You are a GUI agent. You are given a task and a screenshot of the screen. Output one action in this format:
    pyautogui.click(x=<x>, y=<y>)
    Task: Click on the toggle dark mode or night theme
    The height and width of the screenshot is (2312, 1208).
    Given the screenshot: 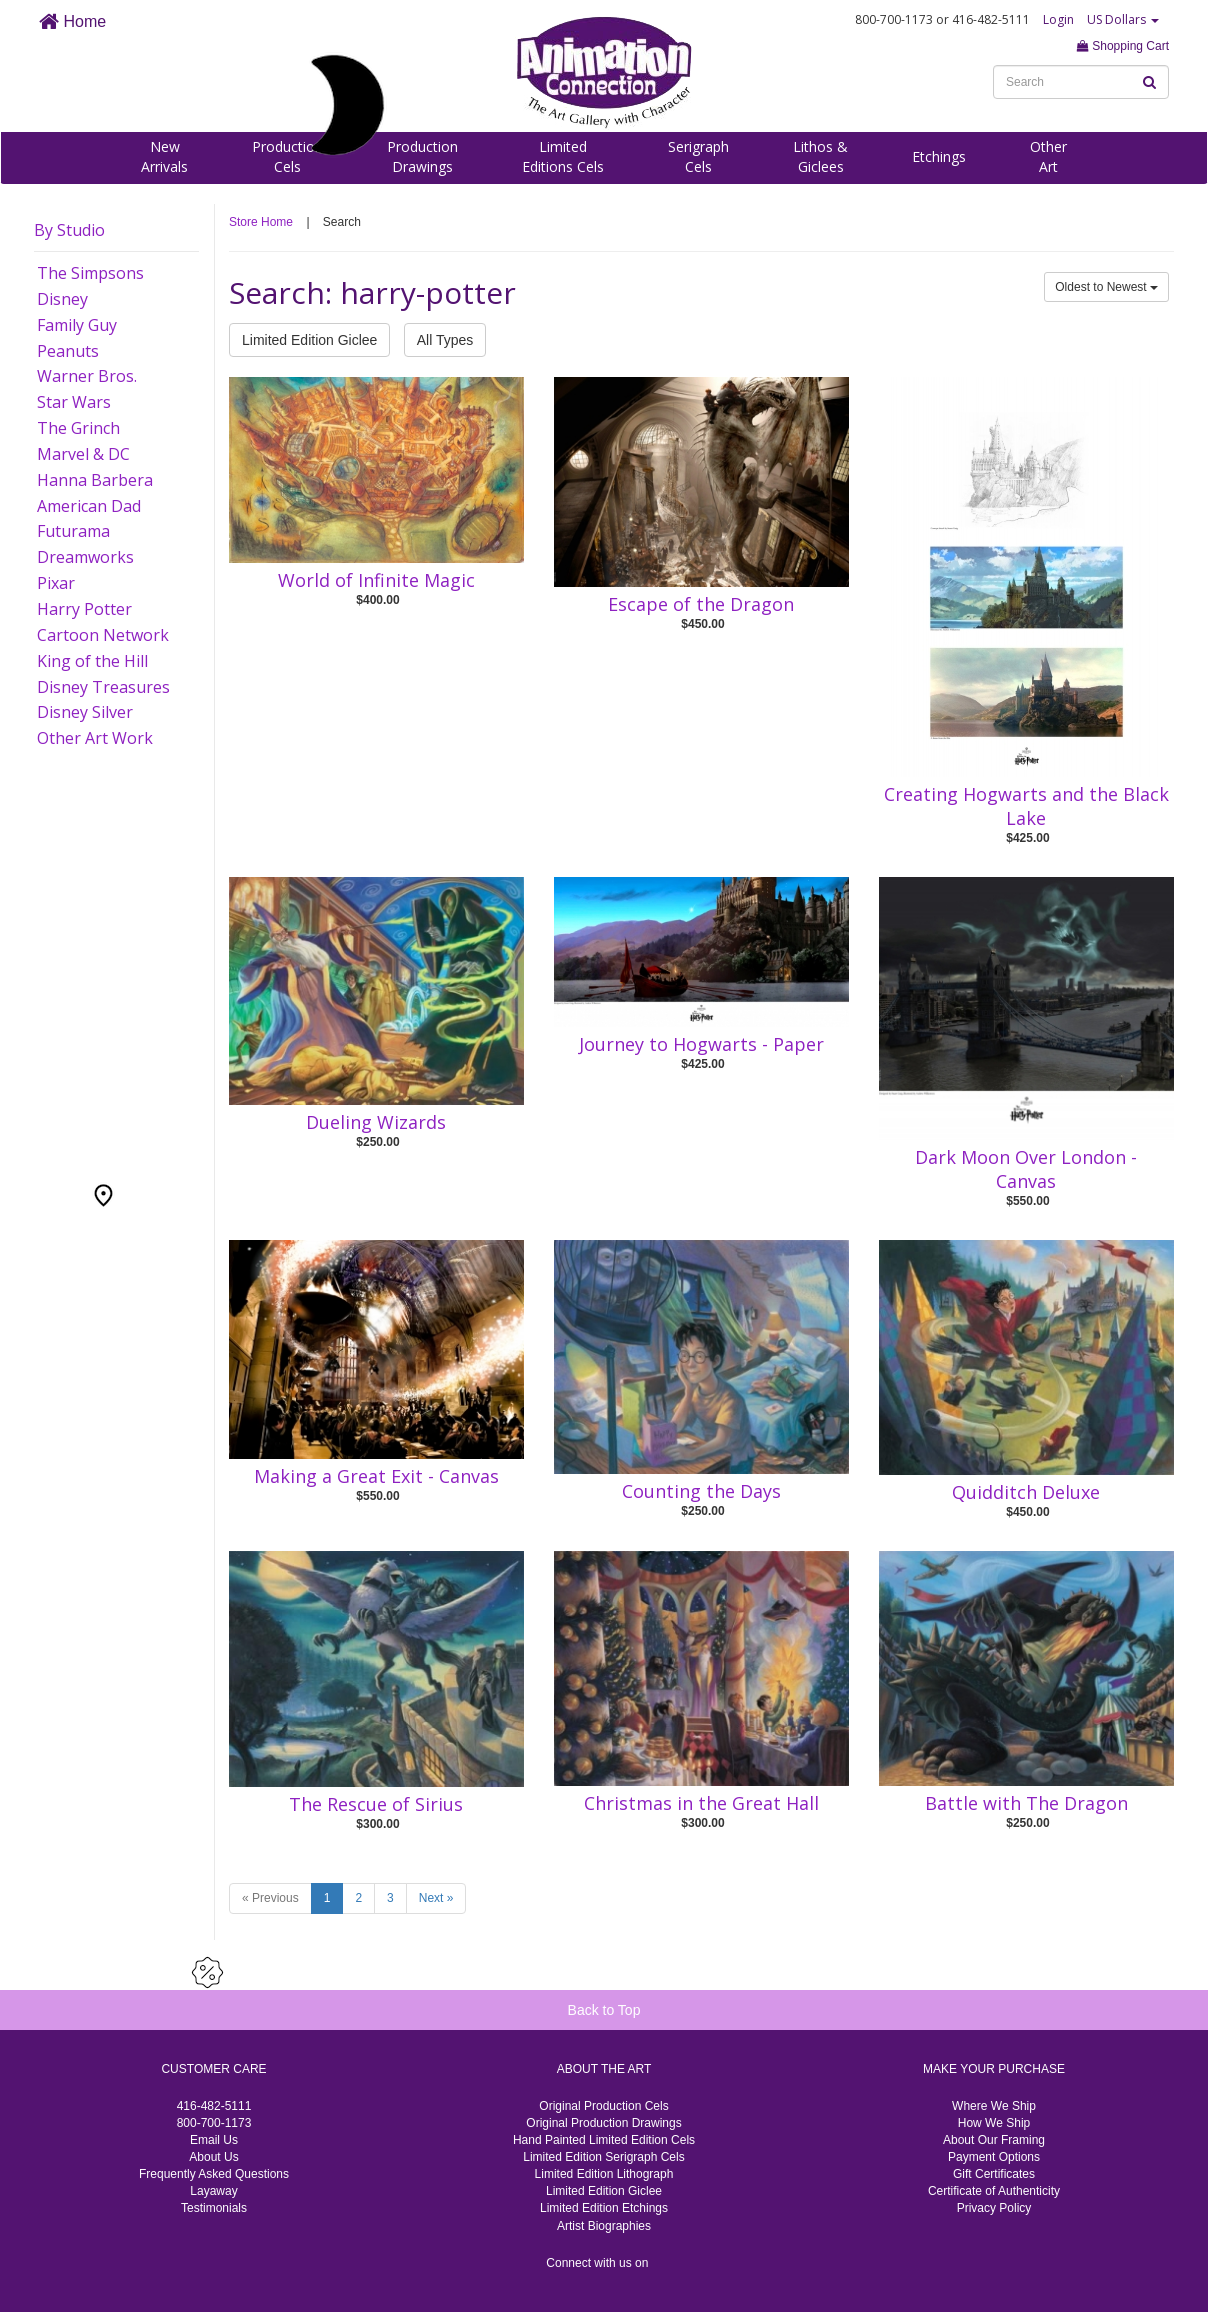 What is the action you would take?
    pyautogui.click(x=344, y=105)
    